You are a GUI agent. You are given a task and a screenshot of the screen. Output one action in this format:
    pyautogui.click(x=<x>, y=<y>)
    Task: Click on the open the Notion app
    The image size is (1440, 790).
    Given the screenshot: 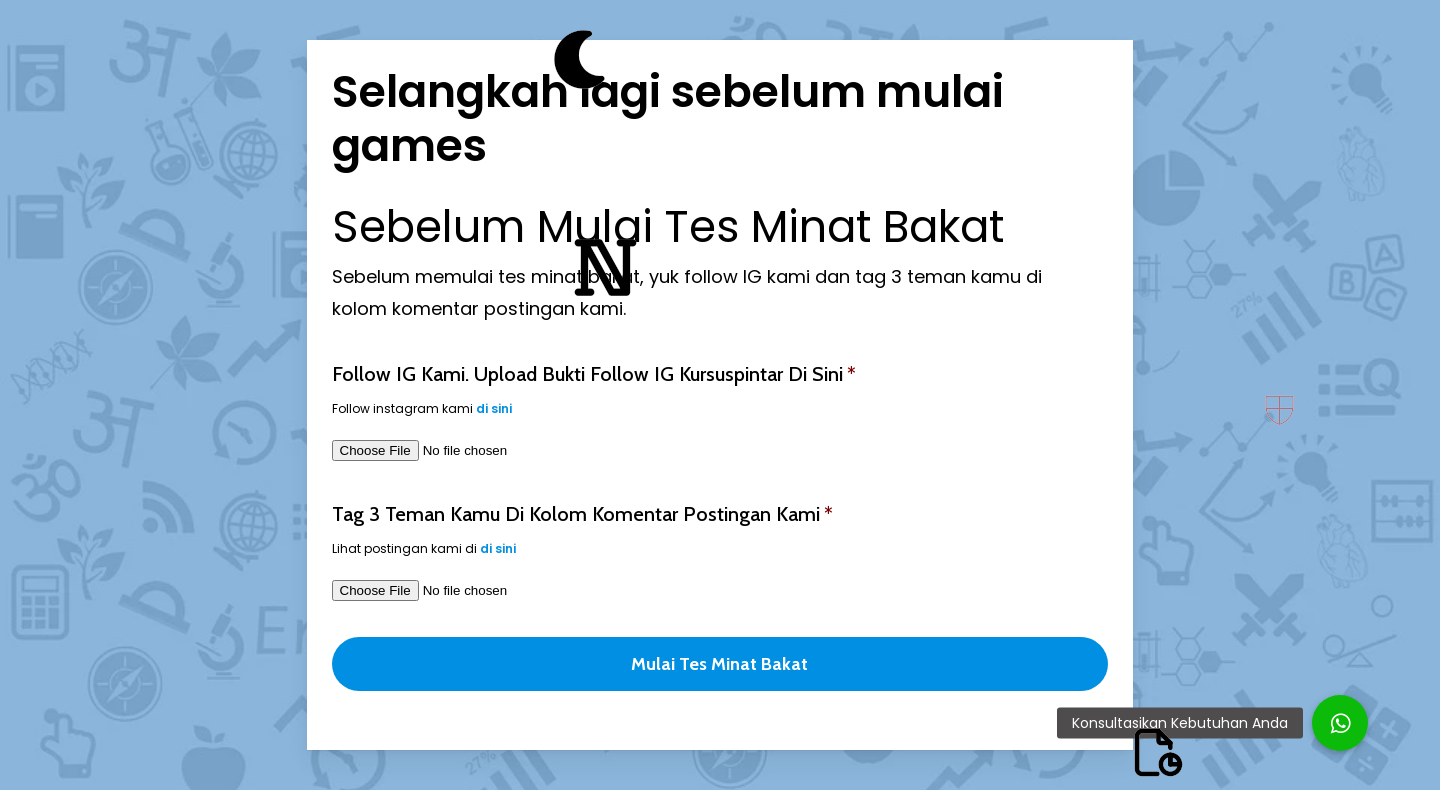 What is the action you would take?
    pyautogui.click(x=605, y=267)
    